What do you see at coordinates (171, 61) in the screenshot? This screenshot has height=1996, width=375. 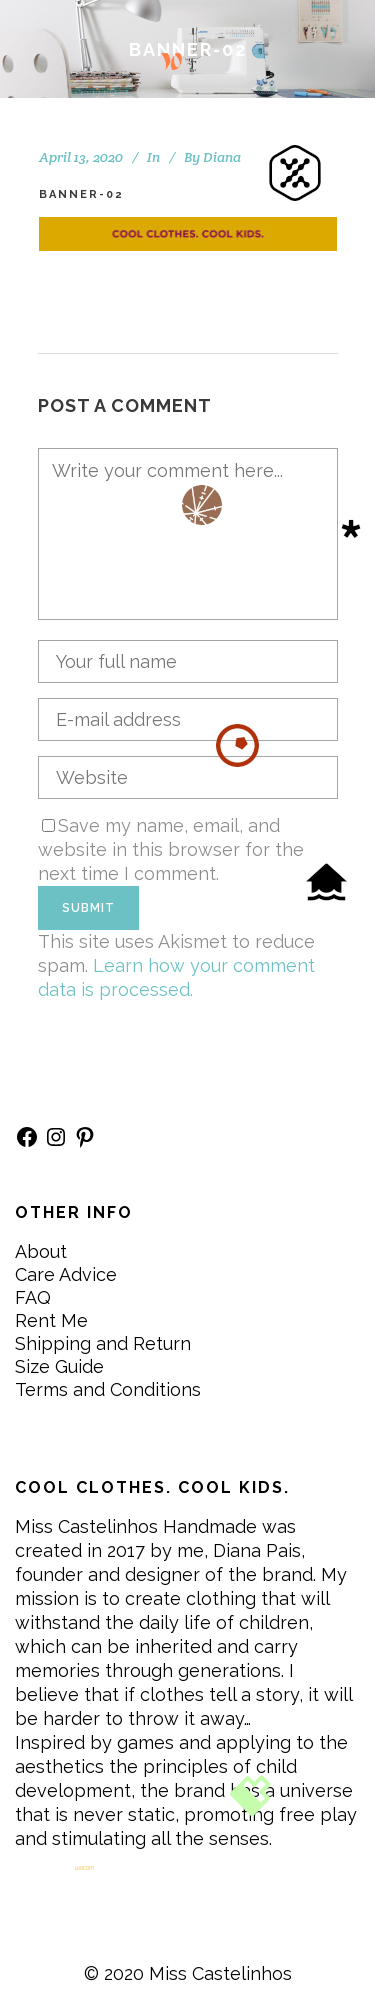 I see `visit welcome to the jungle job platform` at bounding box center [171, 61].